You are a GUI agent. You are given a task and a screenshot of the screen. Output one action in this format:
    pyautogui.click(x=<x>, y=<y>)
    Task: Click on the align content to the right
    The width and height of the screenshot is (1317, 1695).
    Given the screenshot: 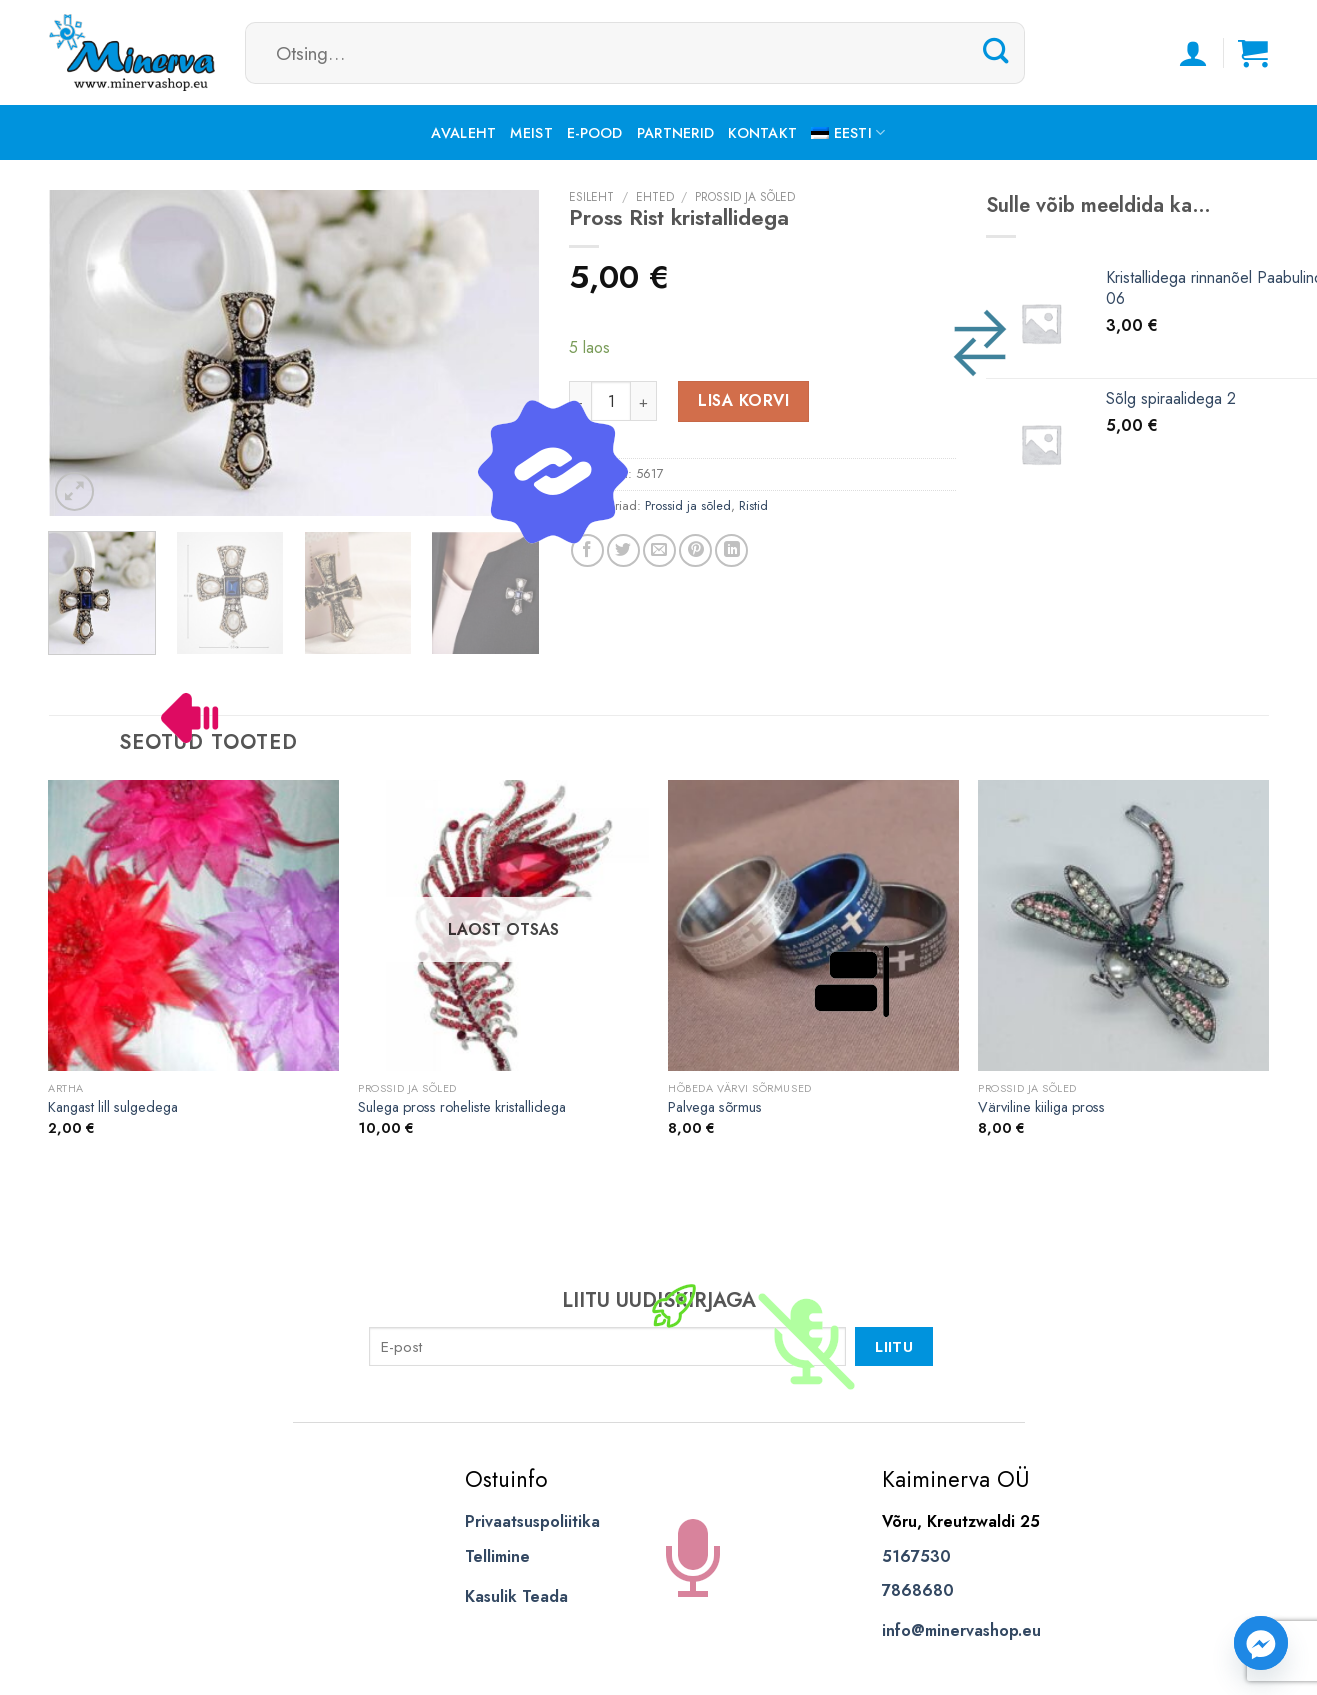 What is the action you would take?
    pyautogui.click(x=853, y=981)
    